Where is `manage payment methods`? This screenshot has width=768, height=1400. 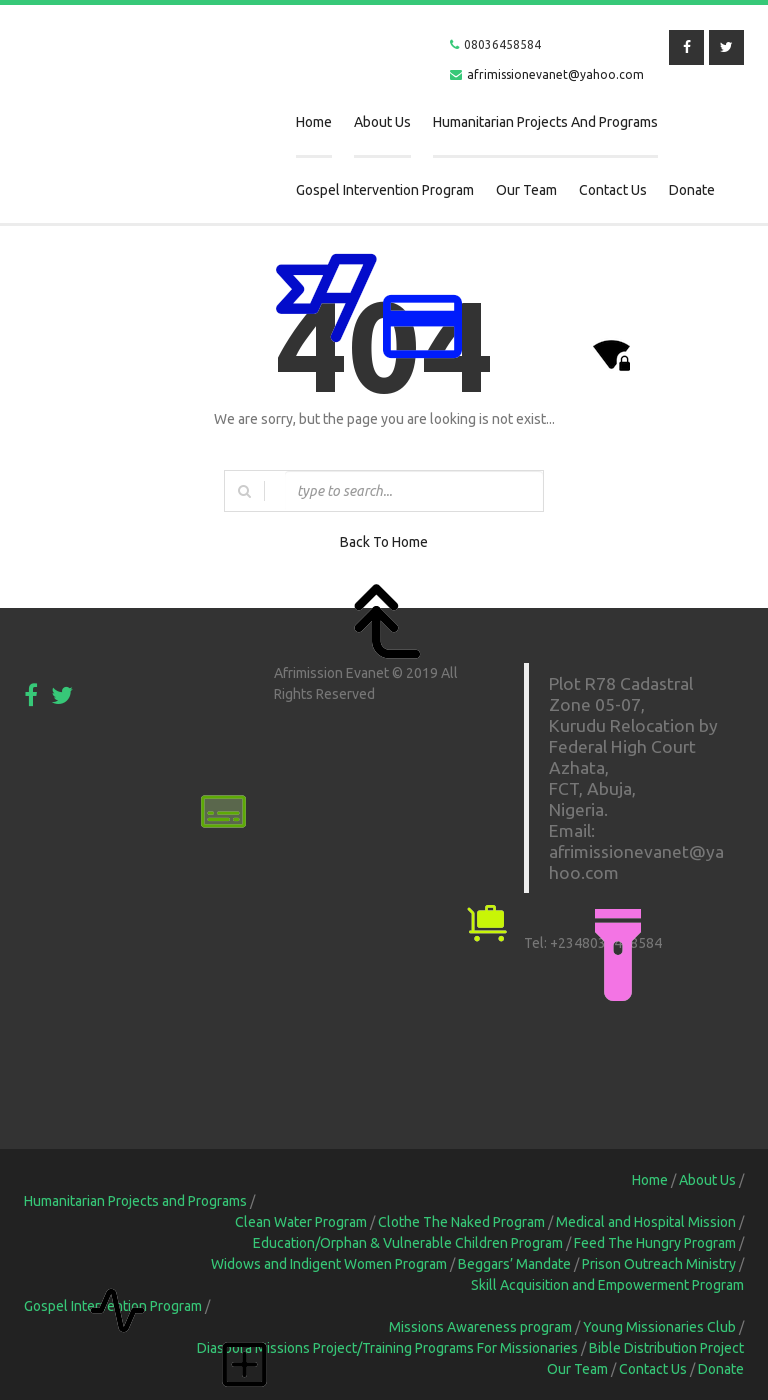
manage payment methods is located at coordinates (422, 326).